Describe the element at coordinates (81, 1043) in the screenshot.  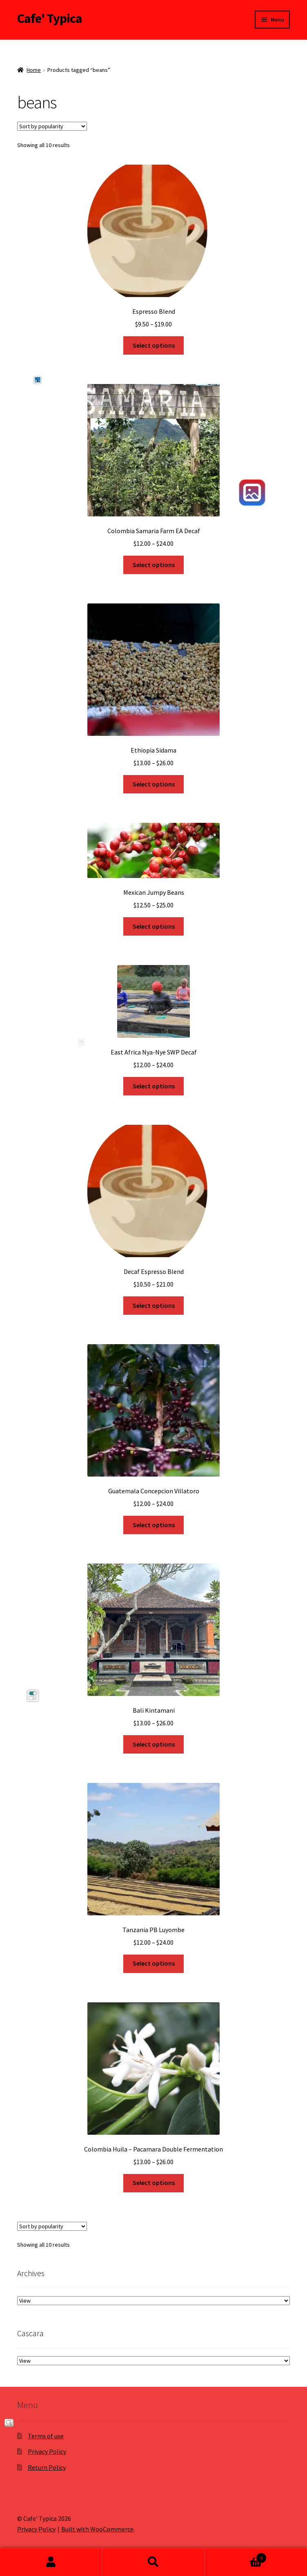
I see `image is currently loading` at that location.